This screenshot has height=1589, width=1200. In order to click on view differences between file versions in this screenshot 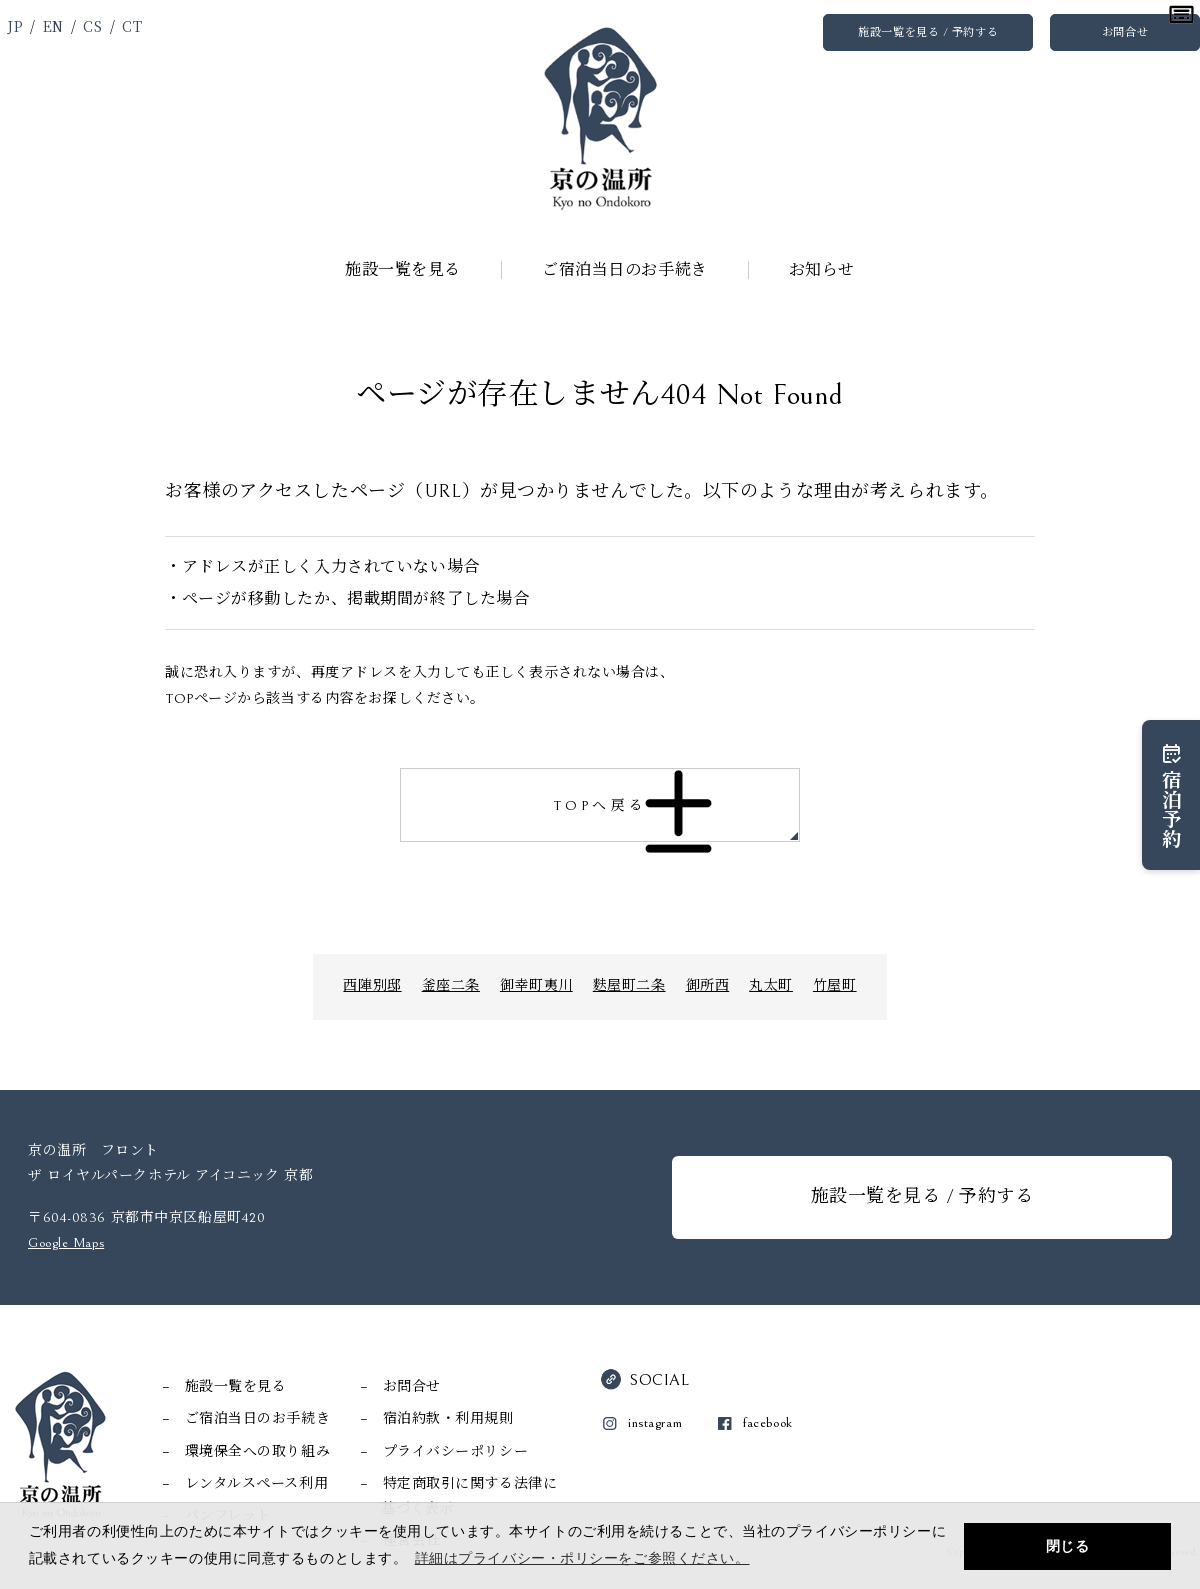, I will do `click(678, 811)`.